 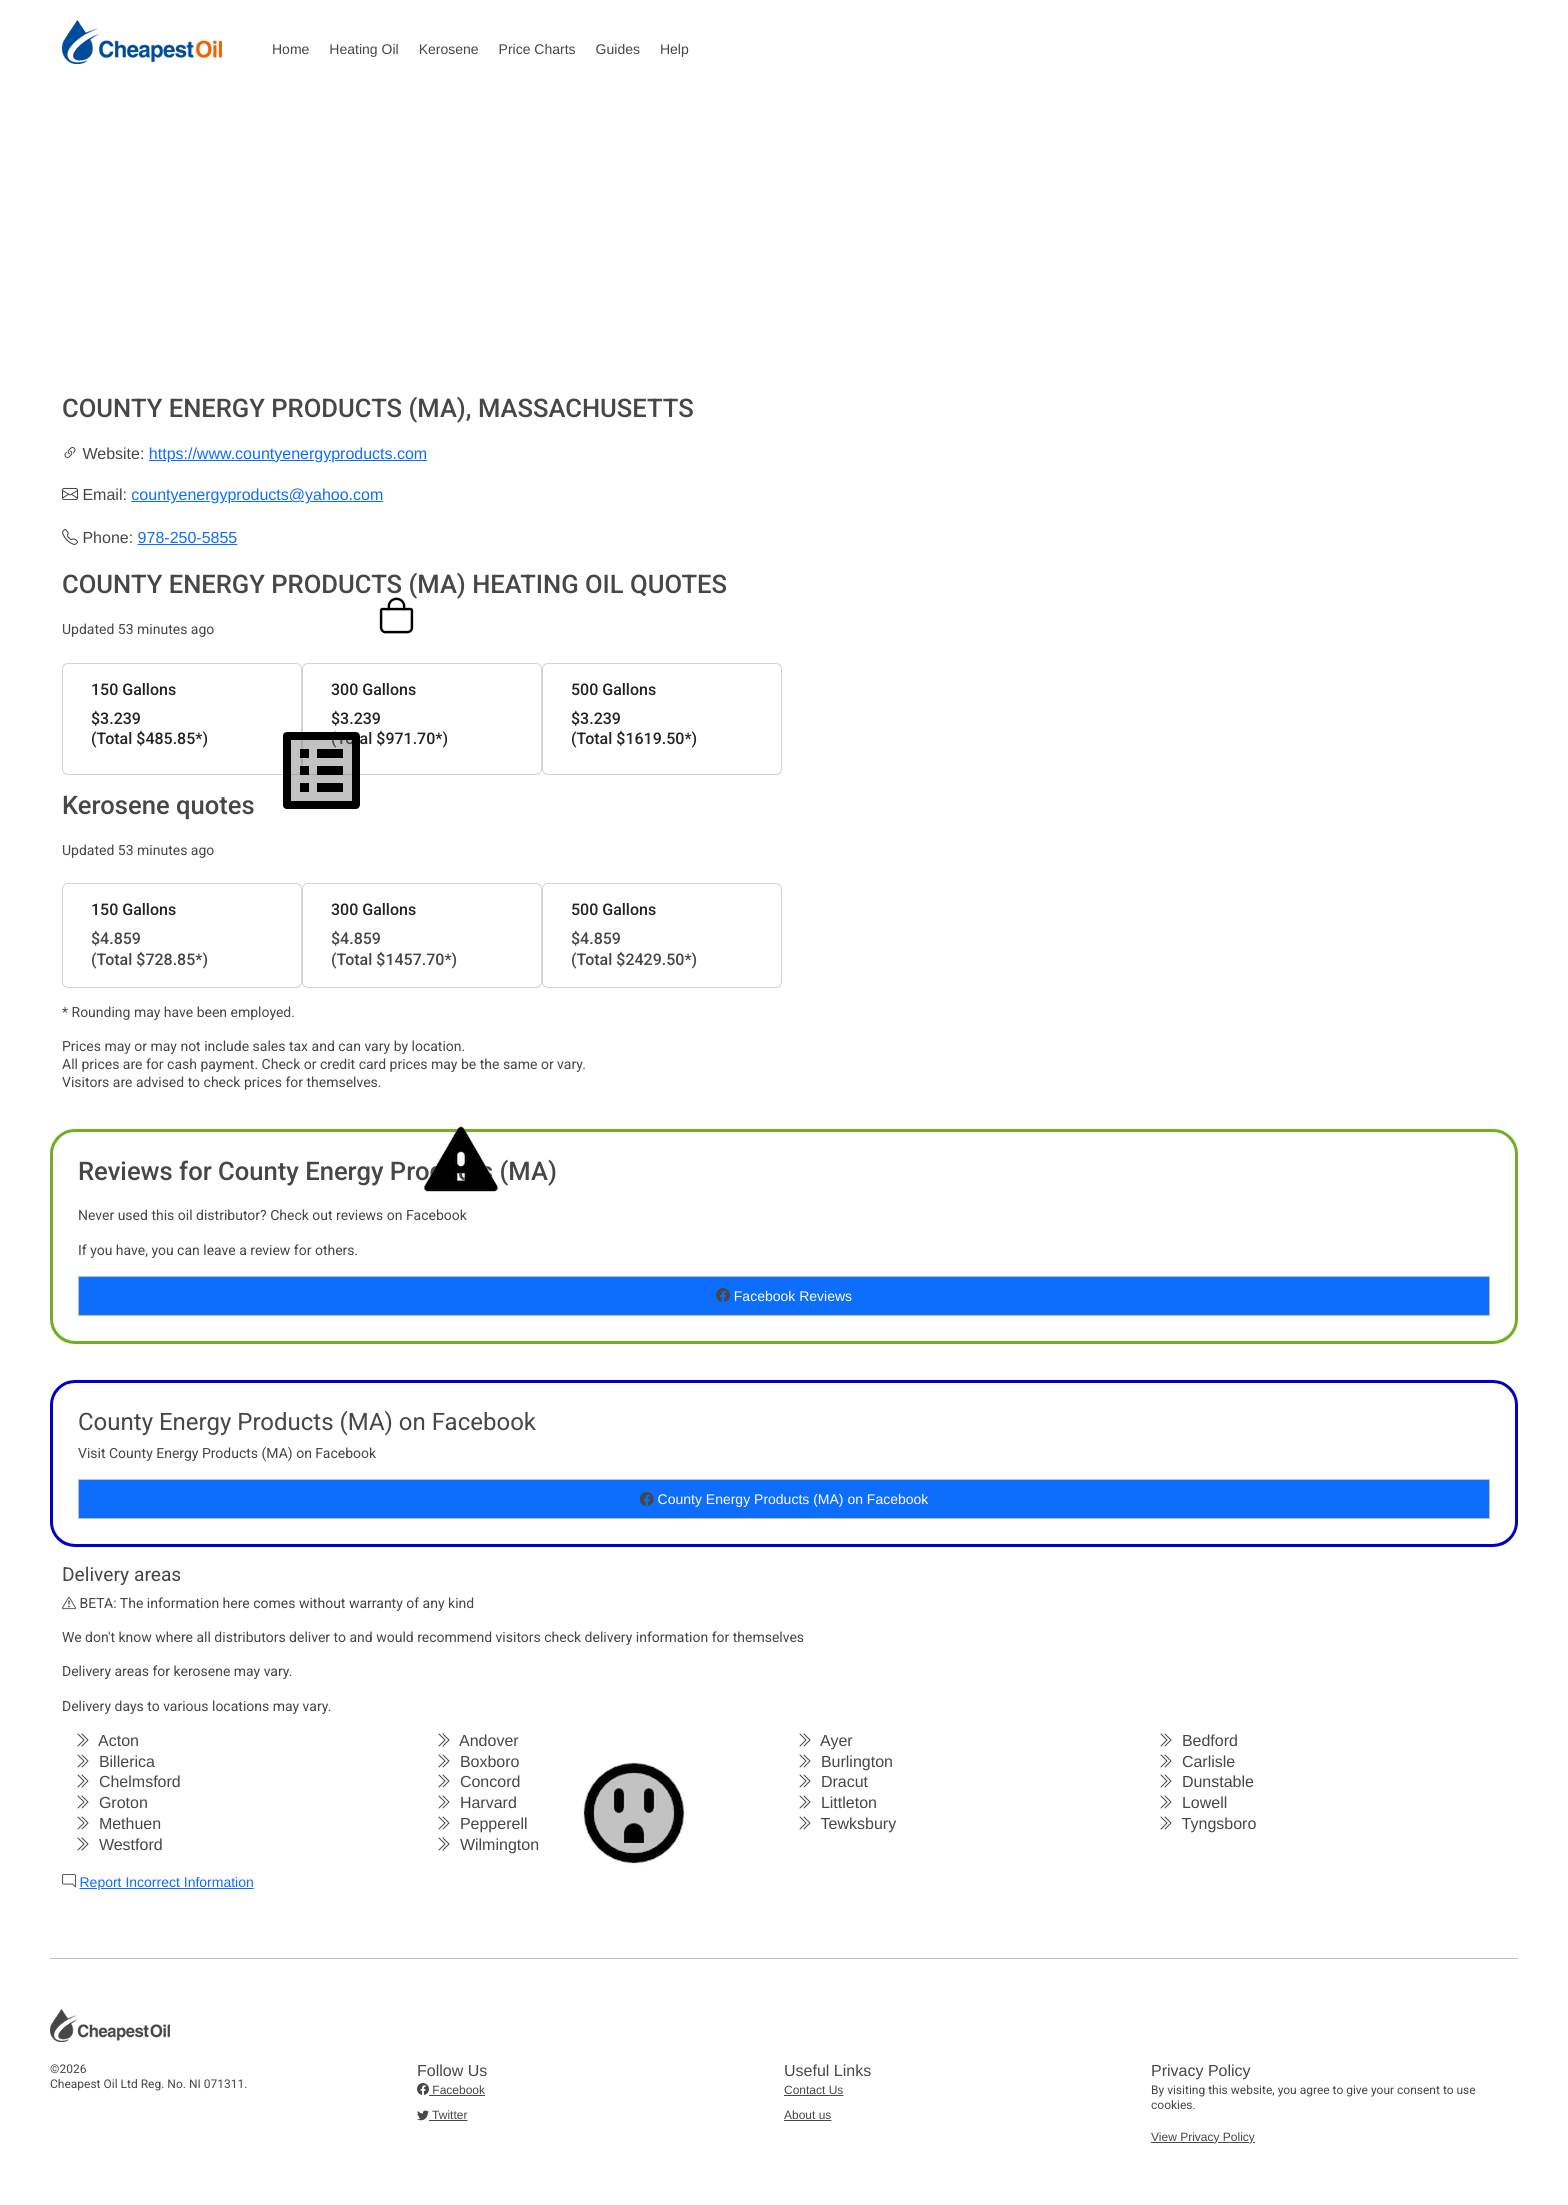 I want to click on indicates power outlet or electrical socket availability, so click(x=634, y=1813).